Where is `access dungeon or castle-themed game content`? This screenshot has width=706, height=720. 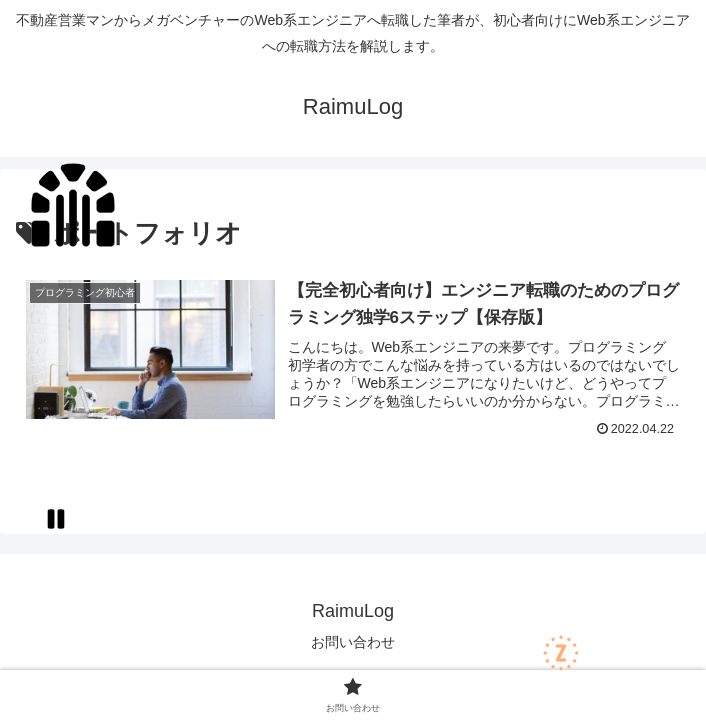 access dungeon or castle-themed game content is located at coordinates (73, 205).